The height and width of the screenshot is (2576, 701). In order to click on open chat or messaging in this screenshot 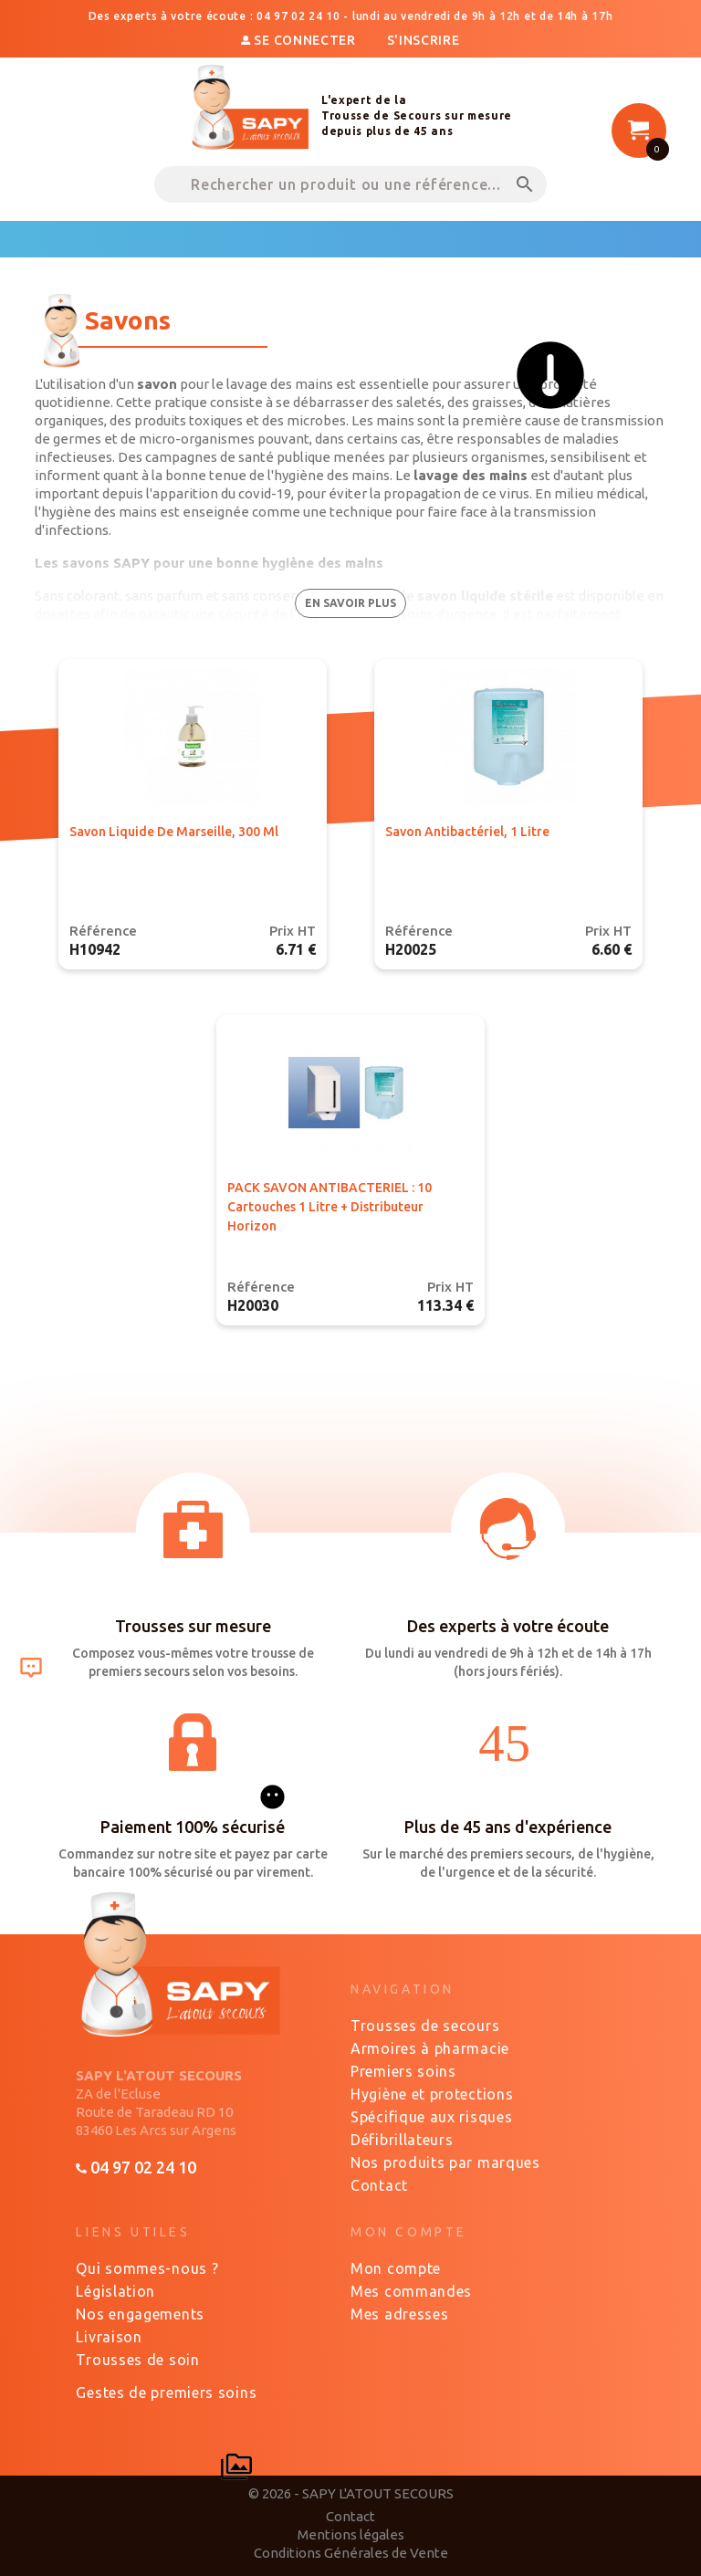, I will do `click(31, 1667)`.